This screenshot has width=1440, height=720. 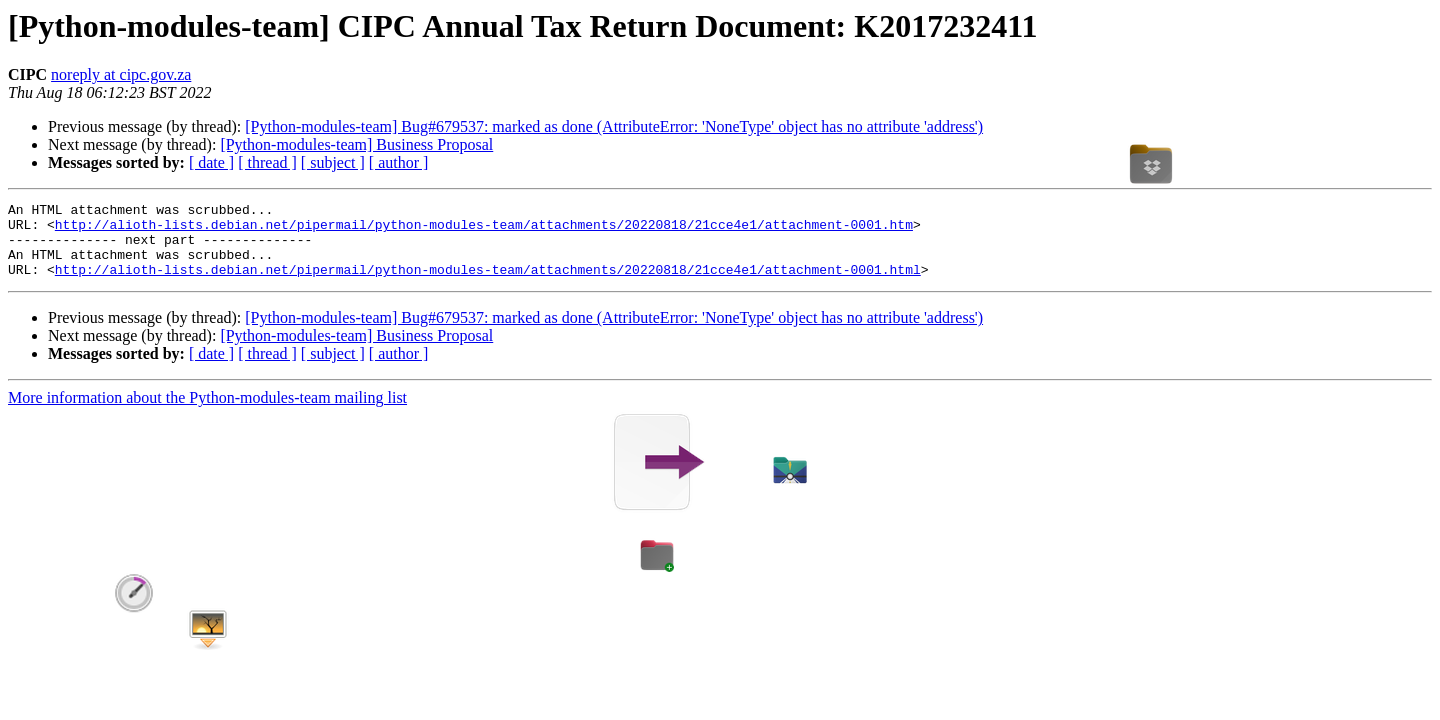 What do you see at coordinates (134, 593) in the screenshot?
I see `launch sysprof system profiler` at bounding box center [134, 593].